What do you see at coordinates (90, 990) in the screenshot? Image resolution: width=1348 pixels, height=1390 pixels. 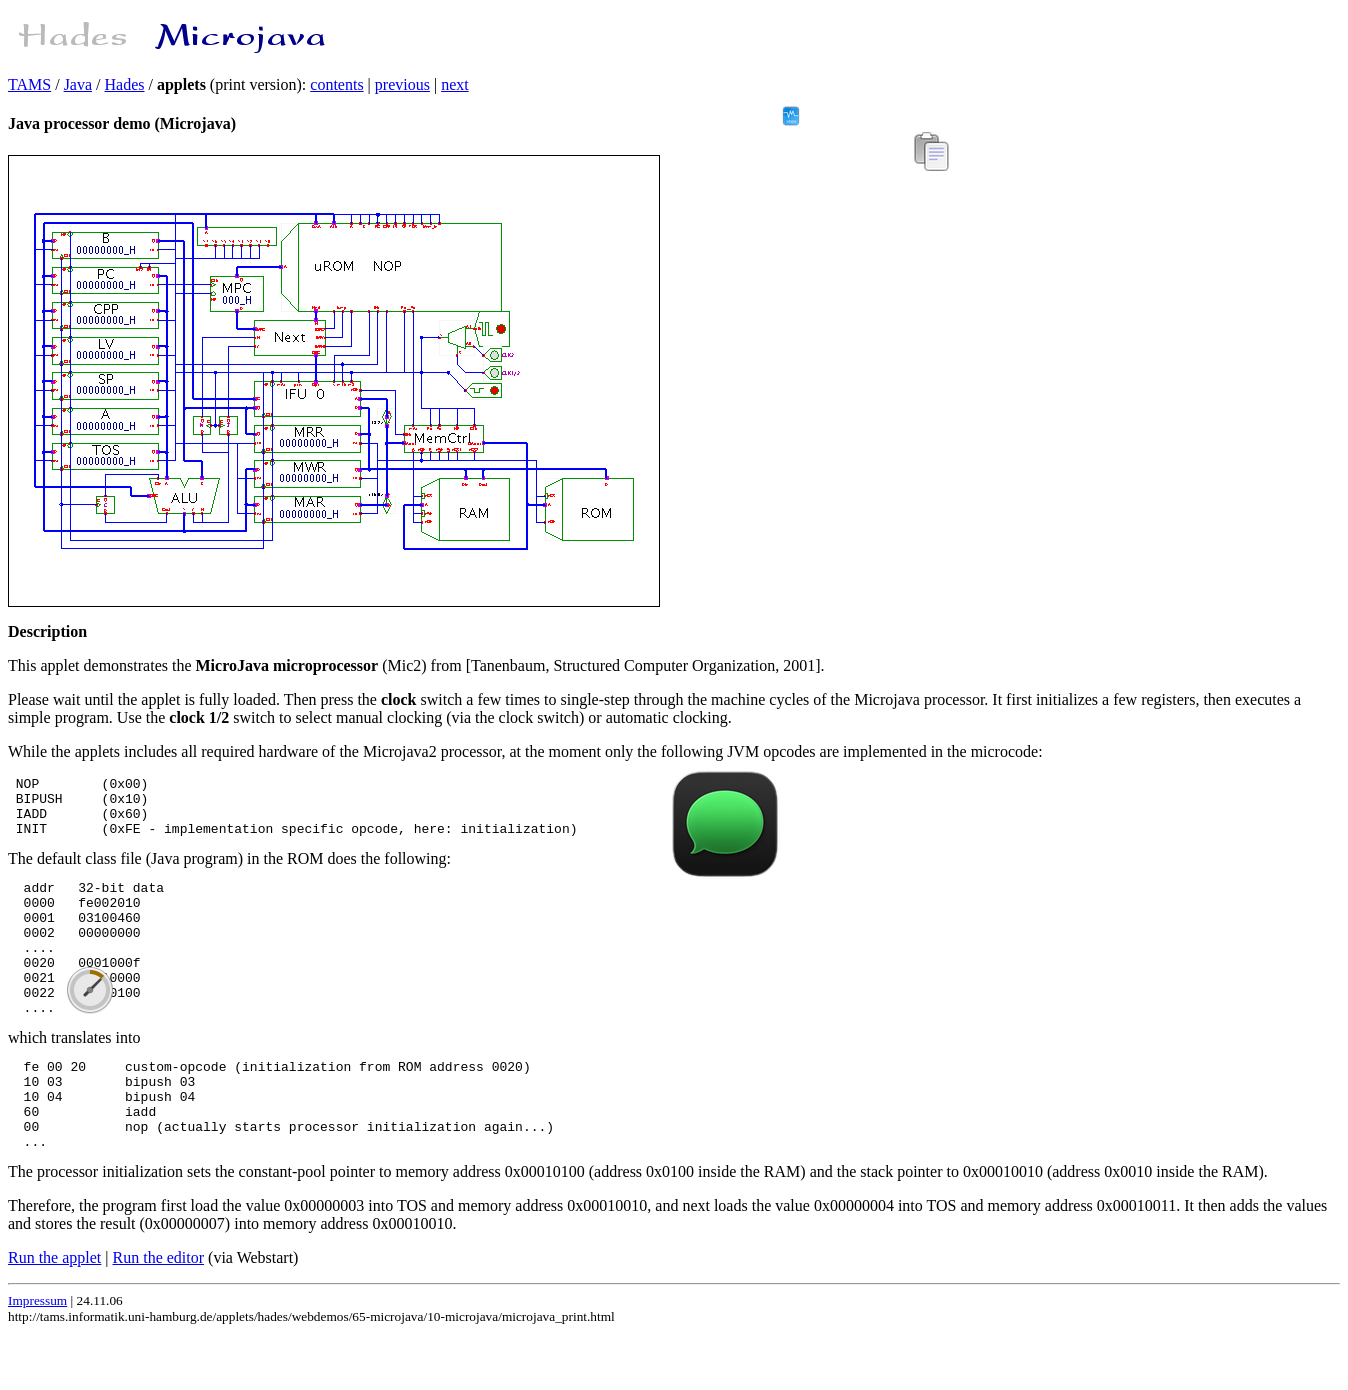 I see `open sysprof system profiler application` at bounding box center [90, 990].